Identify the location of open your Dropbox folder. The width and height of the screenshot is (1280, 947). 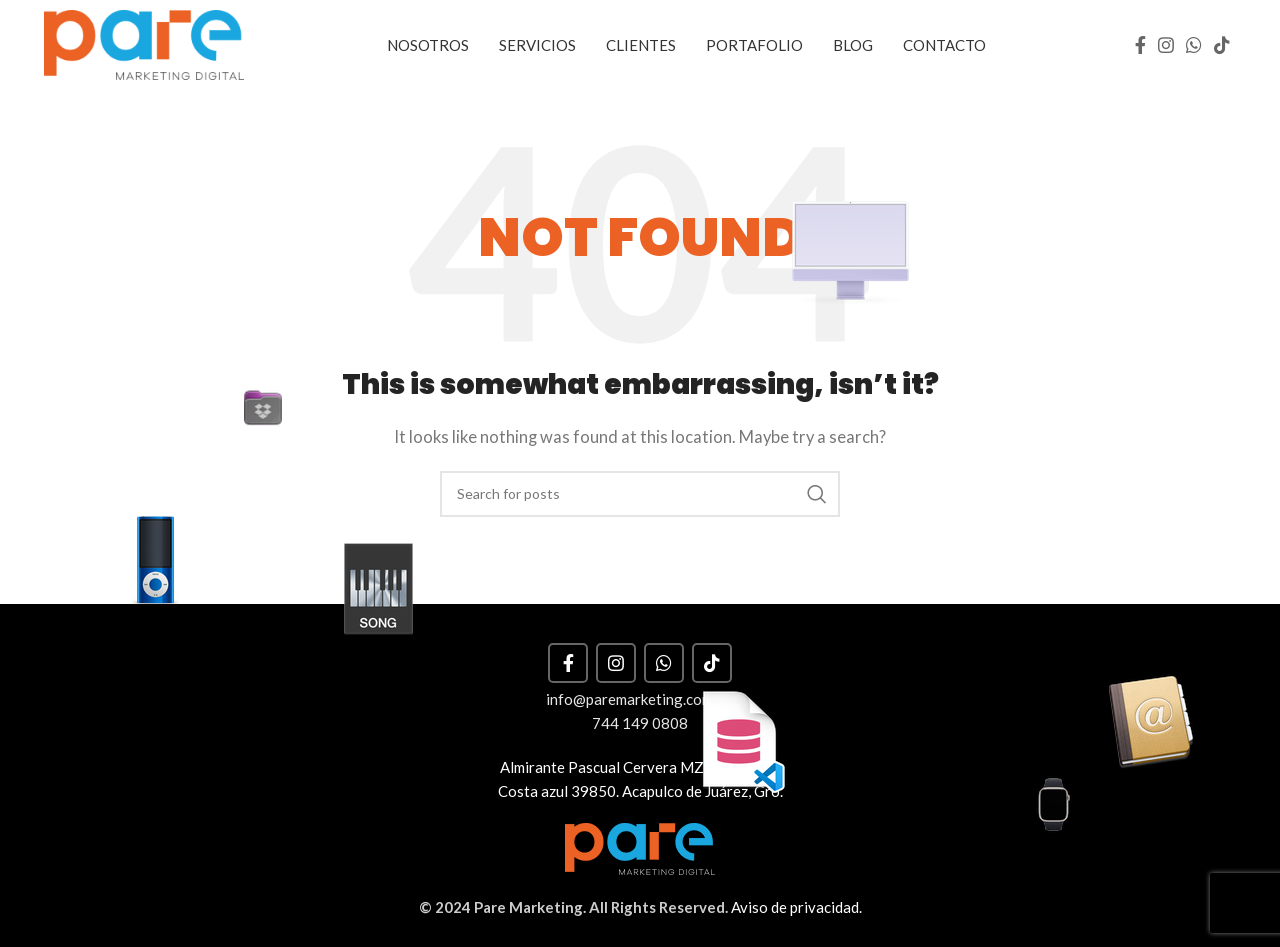
(263, 407).